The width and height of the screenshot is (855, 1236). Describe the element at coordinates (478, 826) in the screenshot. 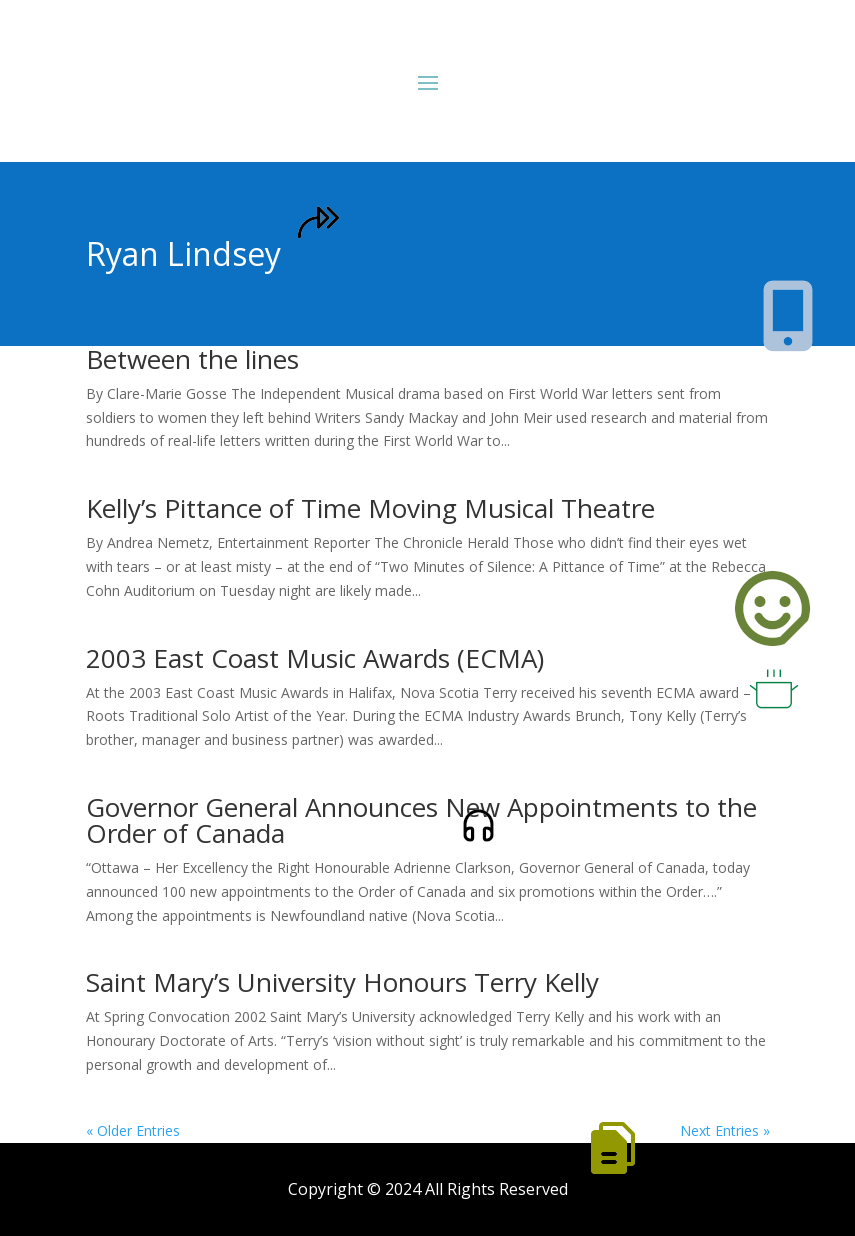

I see `listen to audio or music` at that location.